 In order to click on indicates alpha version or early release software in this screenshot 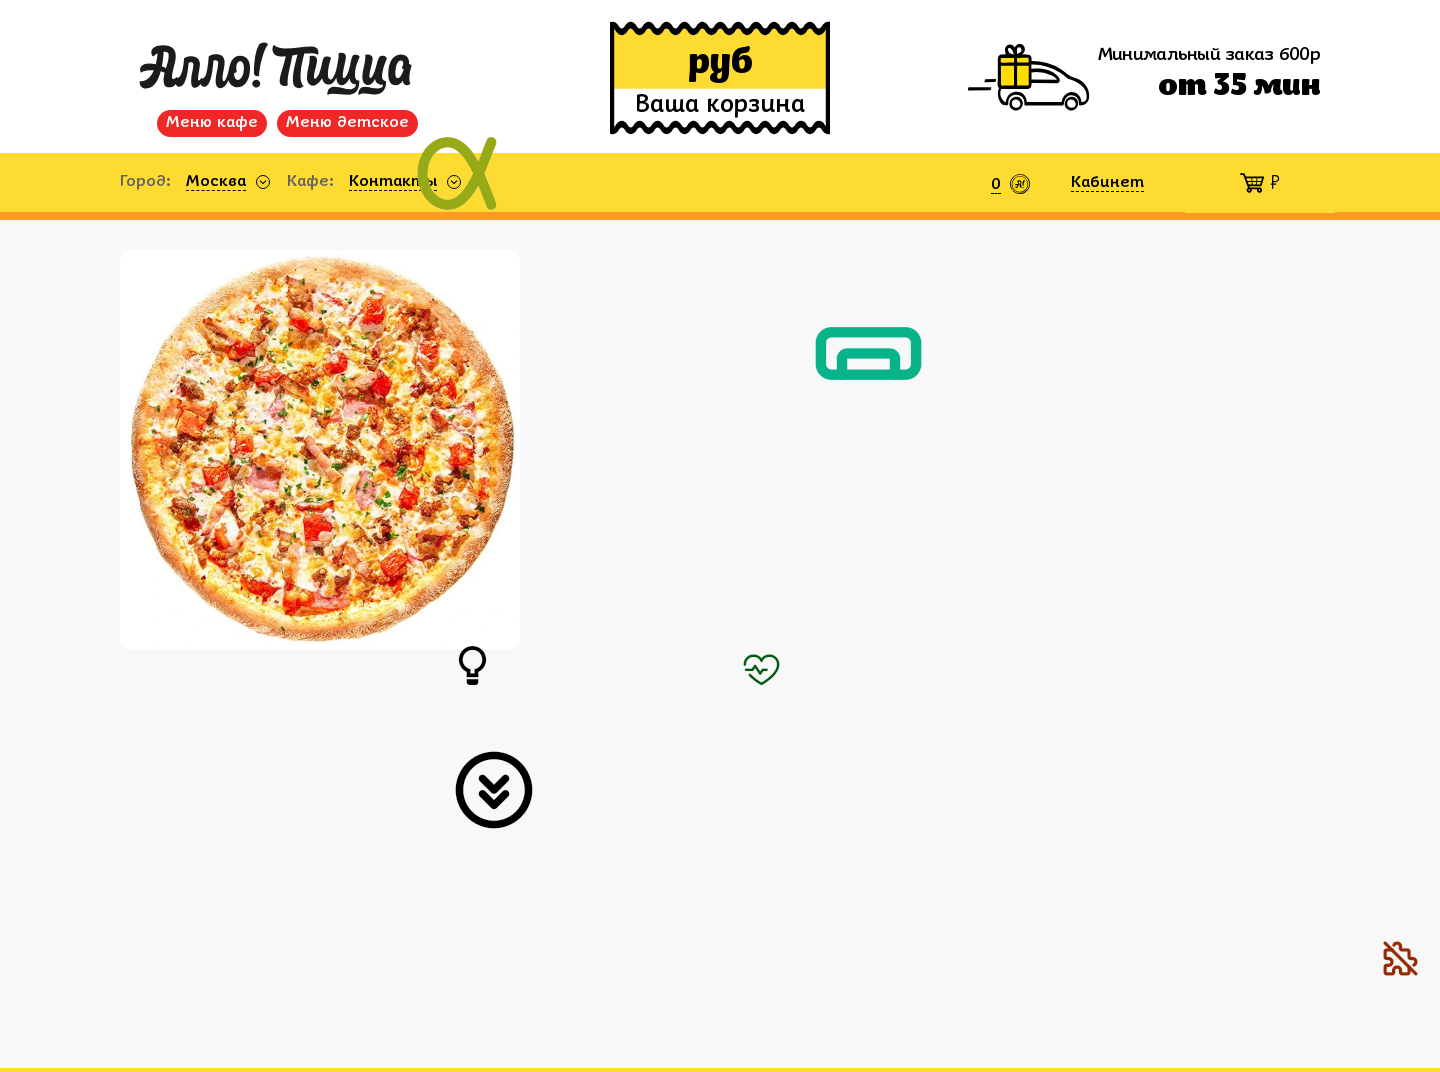, I will do `click(459, 173)`.